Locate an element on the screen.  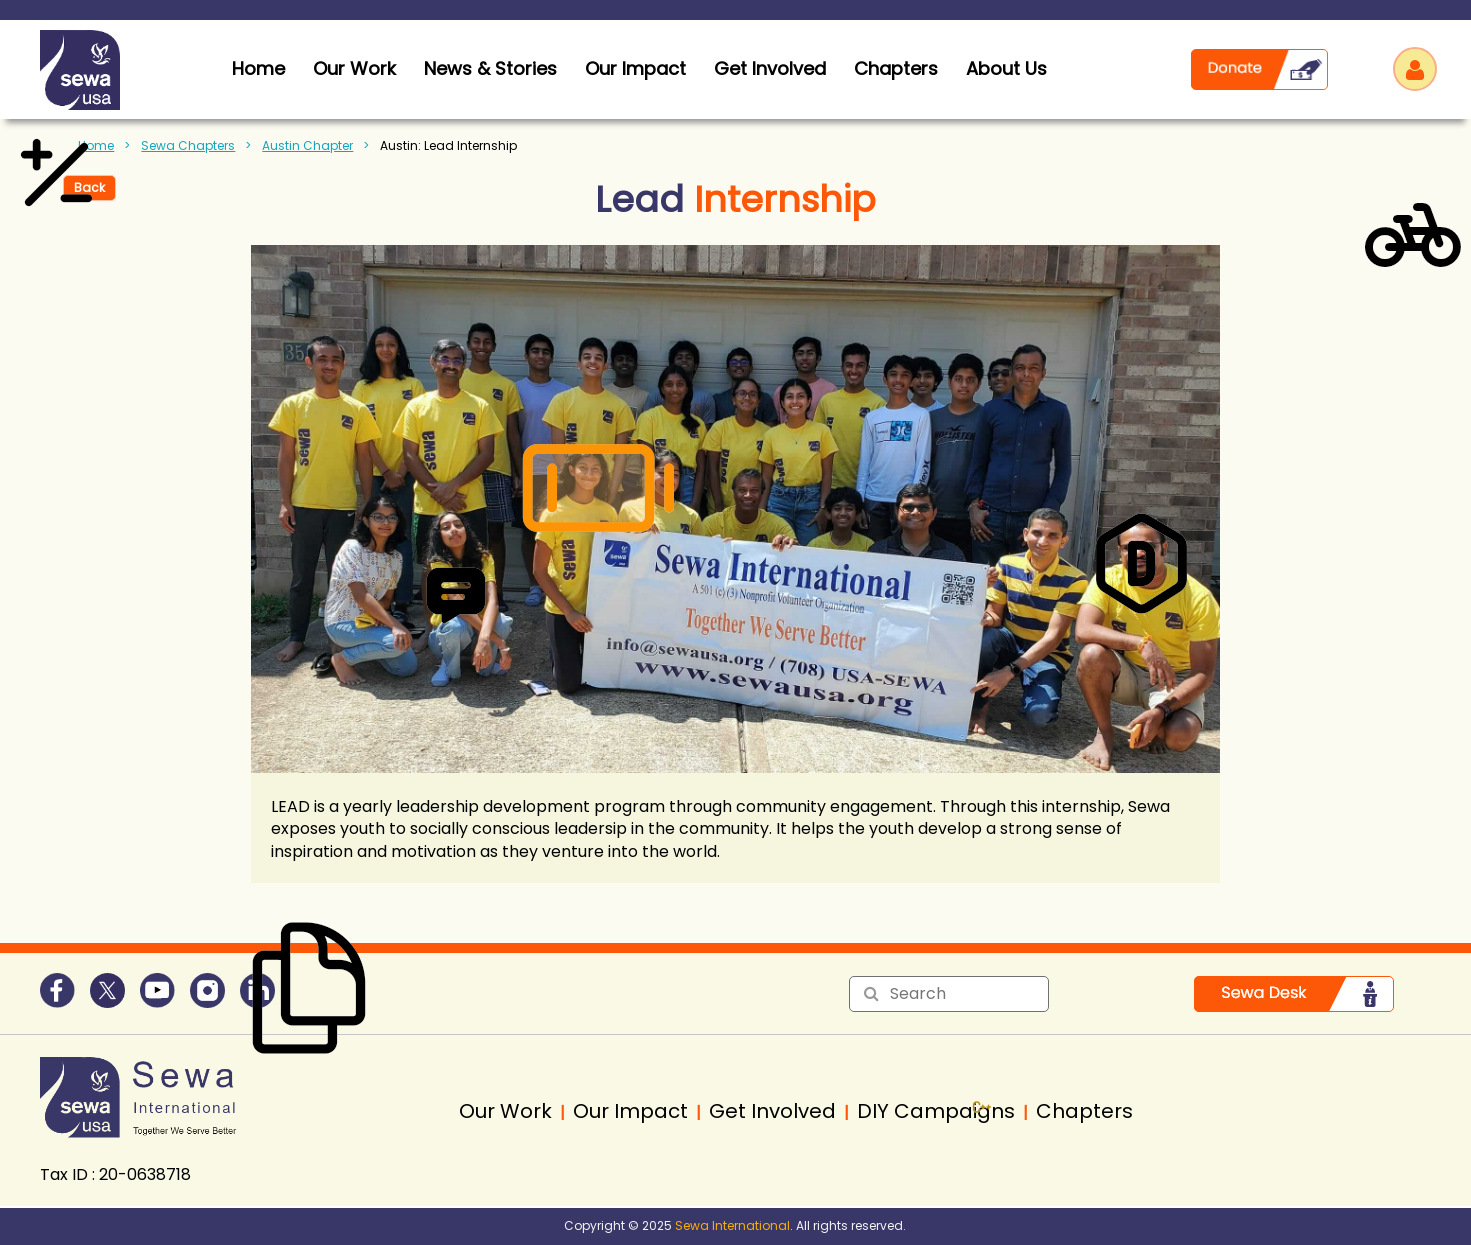
indicates low battery level is located at coordinates (596, 488).